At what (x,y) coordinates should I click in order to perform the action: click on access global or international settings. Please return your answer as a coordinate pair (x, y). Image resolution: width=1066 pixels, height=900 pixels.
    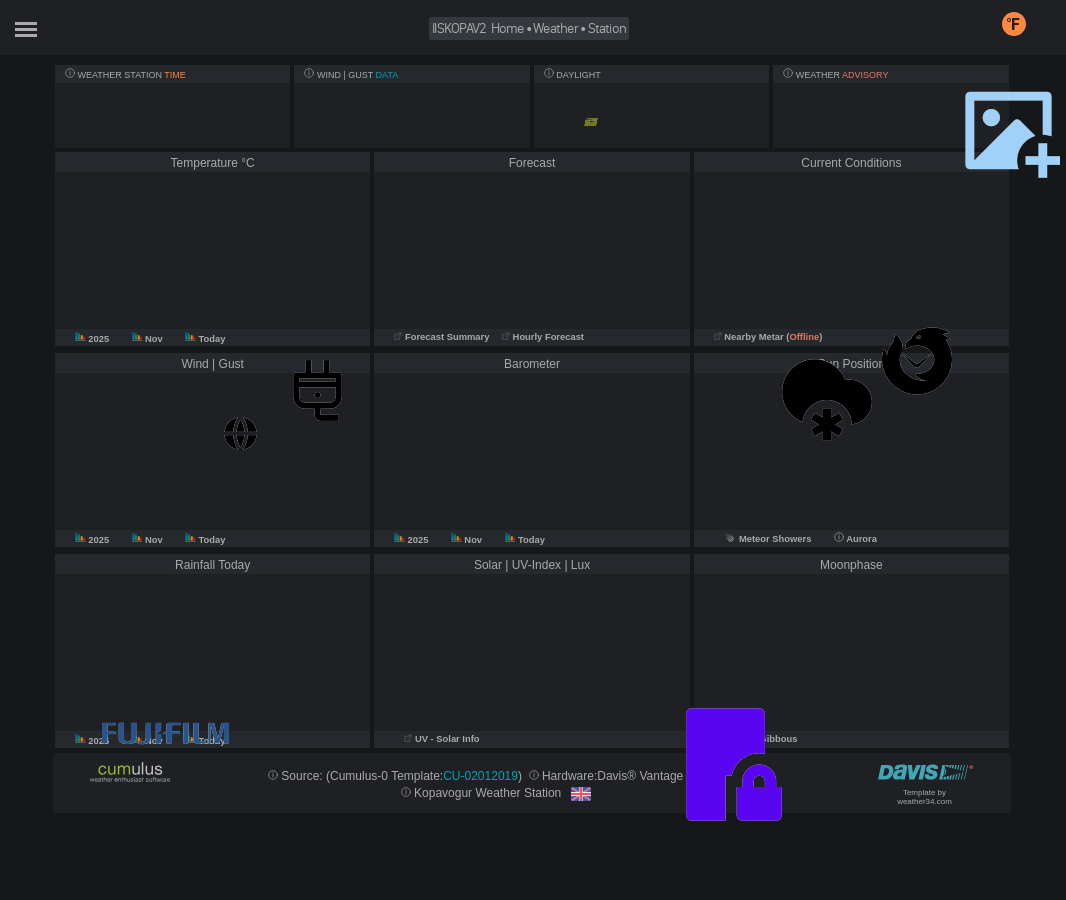
    Looking at the image, I should click on (240, 433).